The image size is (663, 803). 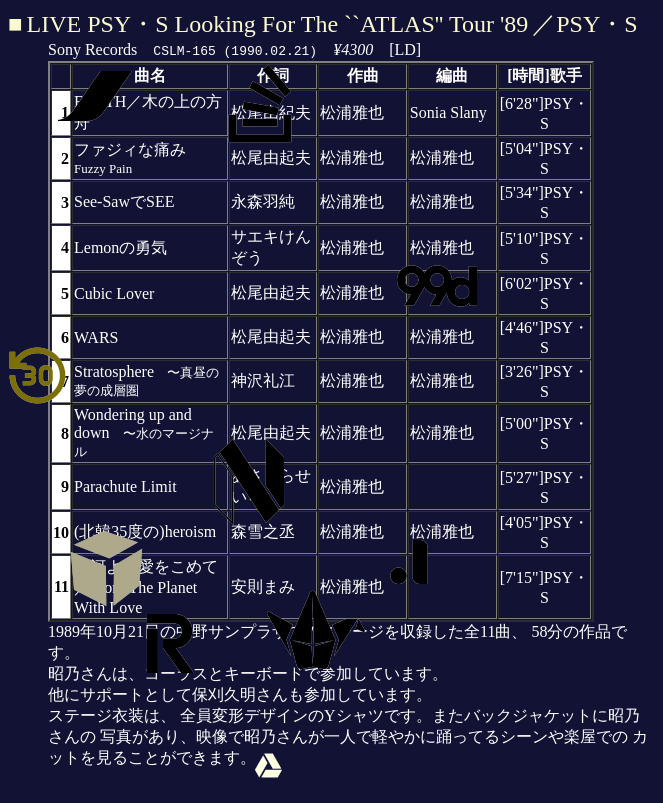 I want to click on open the Revolut banking app, so click(x=170, y=643).